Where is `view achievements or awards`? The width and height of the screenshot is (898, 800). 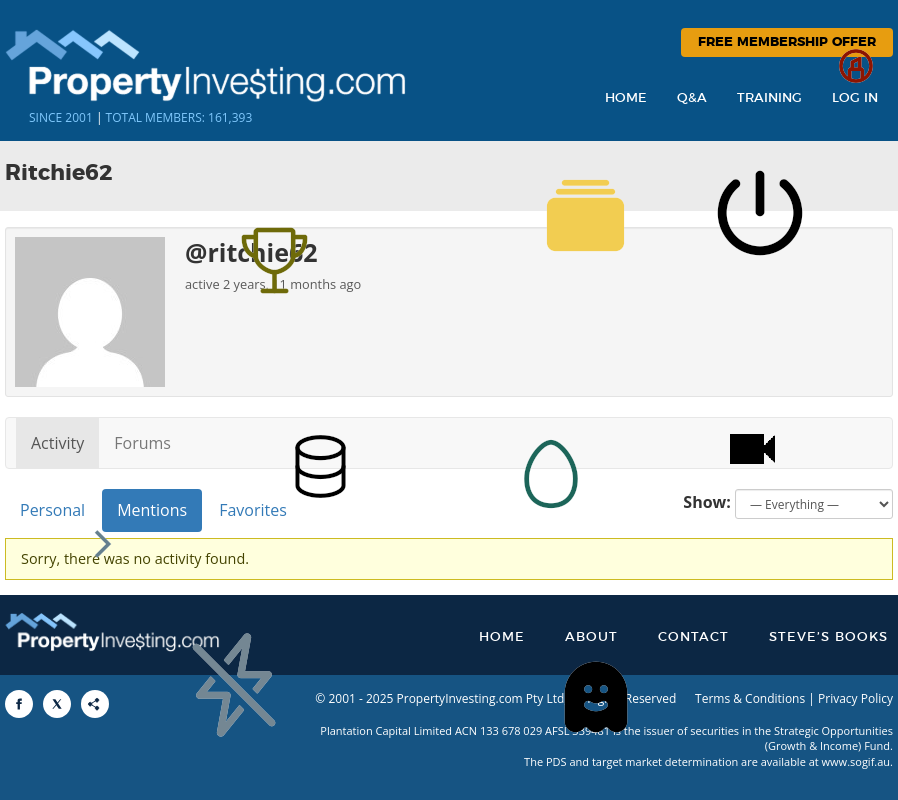 view achievements or awards is located at coordinates (274, 260).